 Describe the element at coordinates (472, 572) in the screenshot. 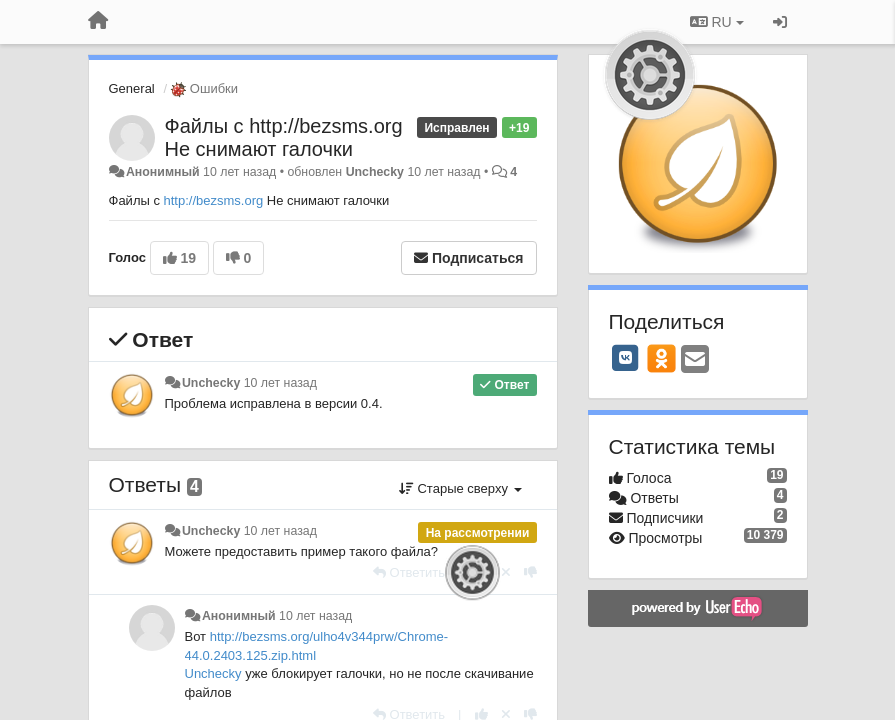

I see `view or edit item properties` at that location.